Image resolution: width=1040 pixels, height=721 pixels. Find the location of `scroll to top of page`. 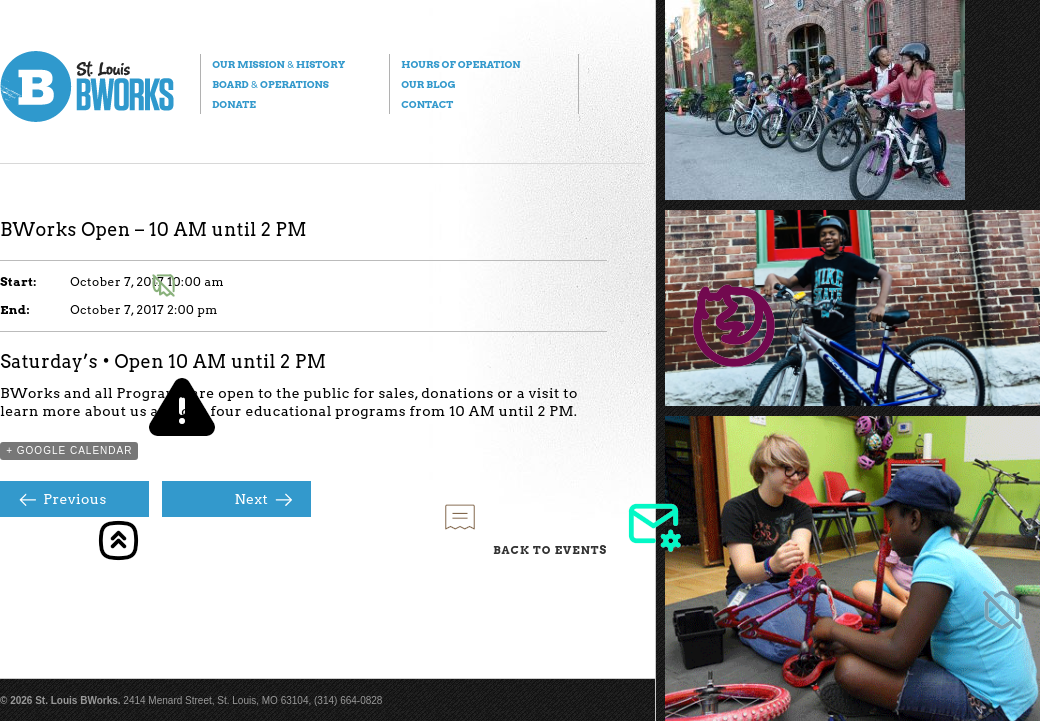

scroll to top of page is located at coordinates (118, 540).